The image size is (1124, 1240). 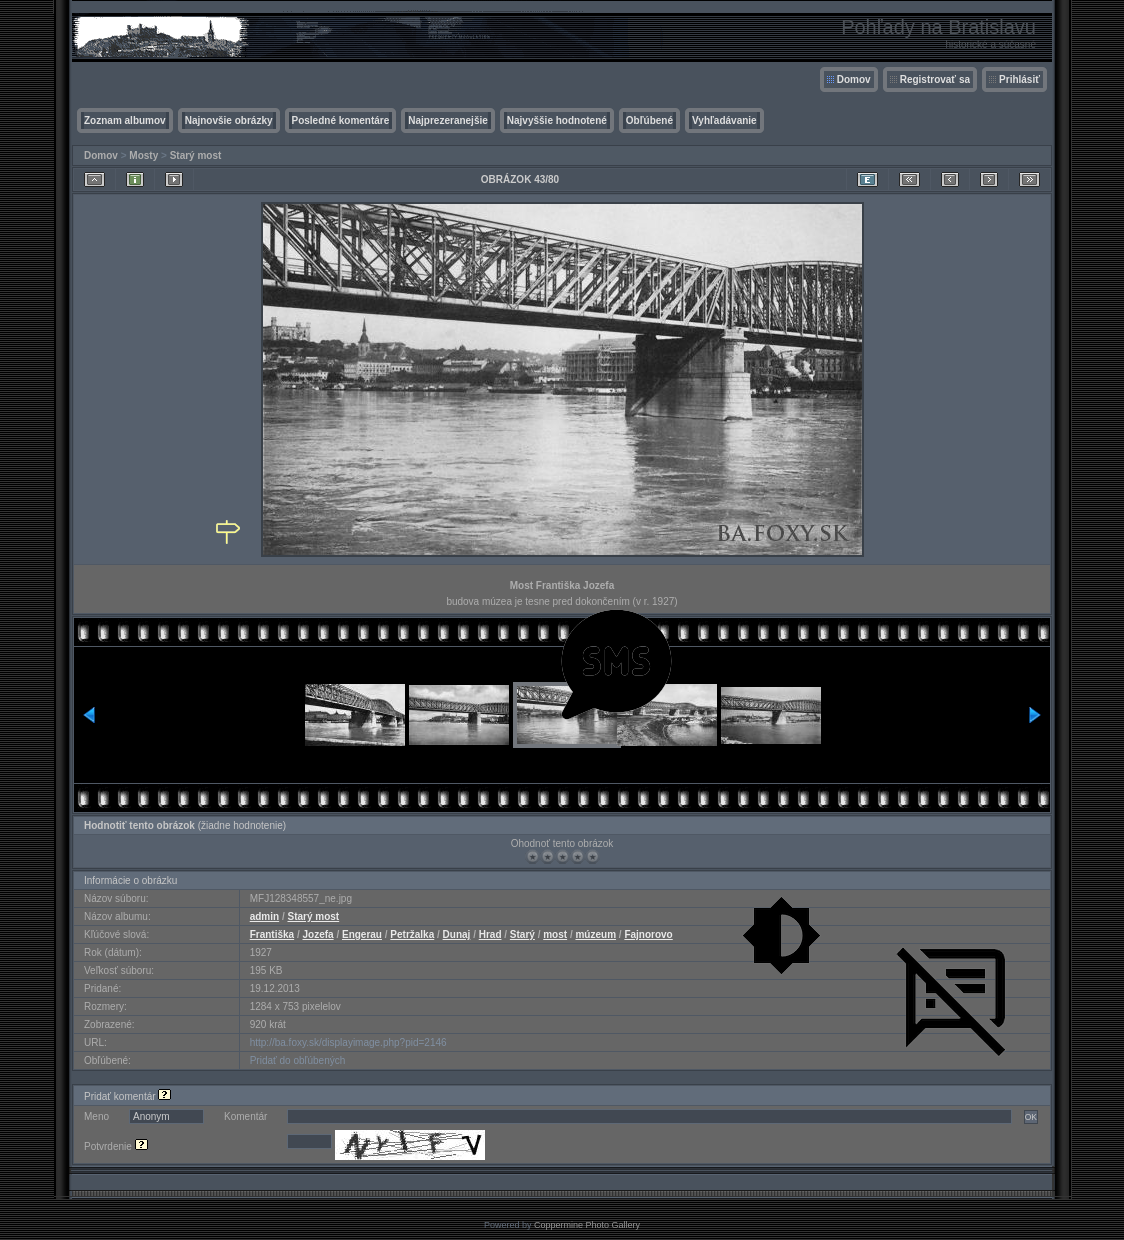 What do you see at coordinates (227, 532) in the screenshot?
I see `view project milestones` at bounding box center [227, 532].